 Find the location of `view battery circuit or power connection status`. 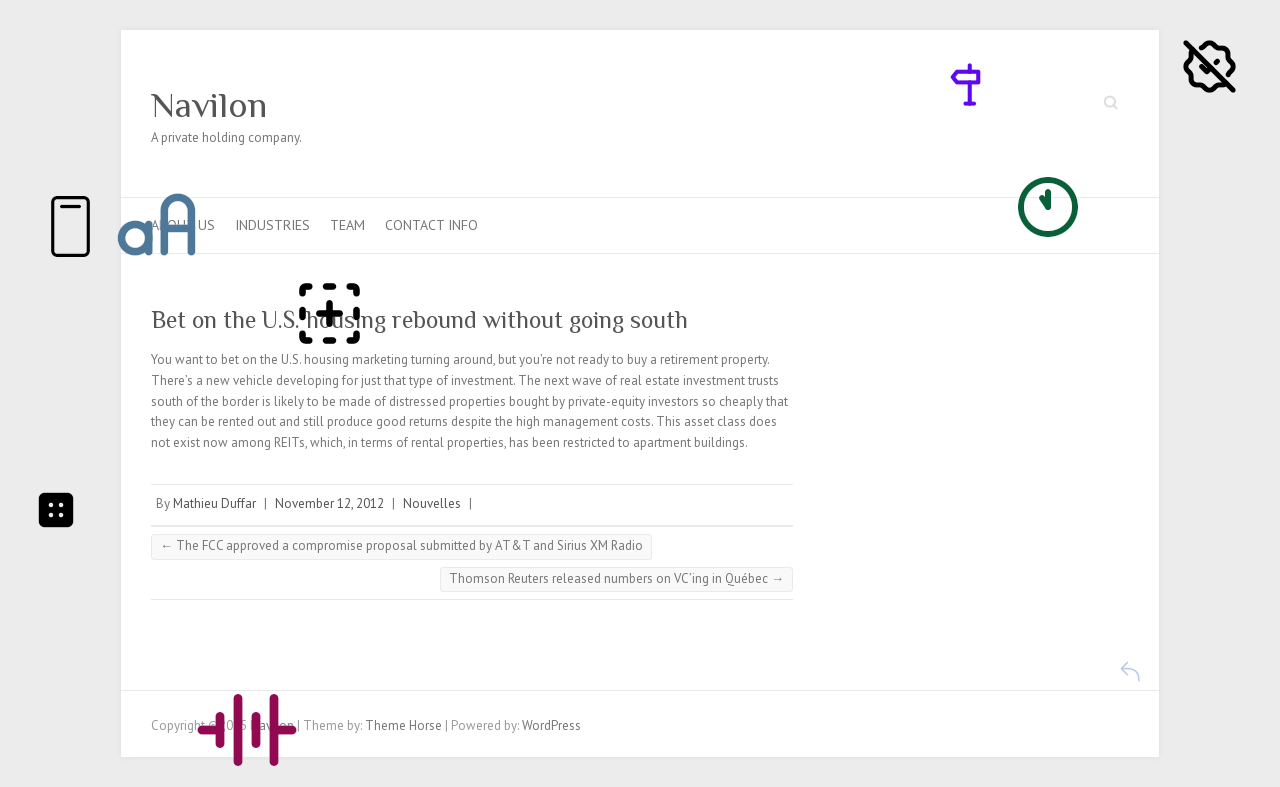

view battery circuit or power connection status is located at coordinates (247, 730).